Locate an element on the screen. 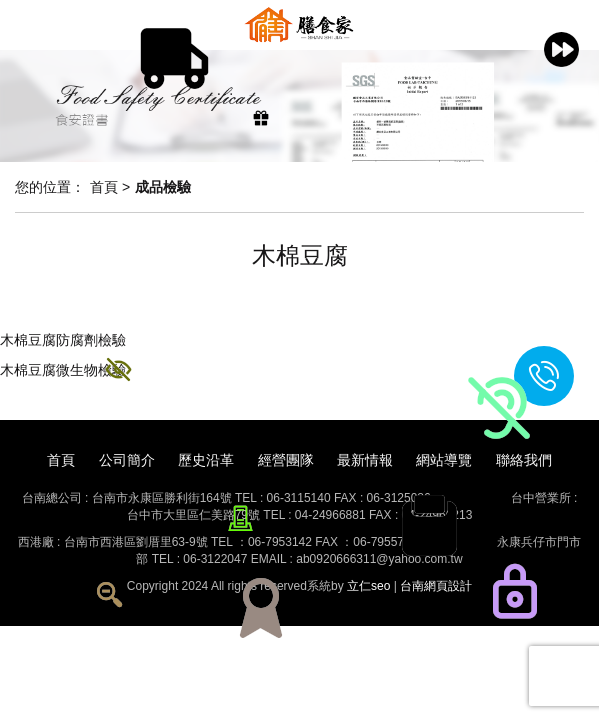 This screenshot has width=599, height=720. skip forward in media playback is located at coordinates (561, 49).